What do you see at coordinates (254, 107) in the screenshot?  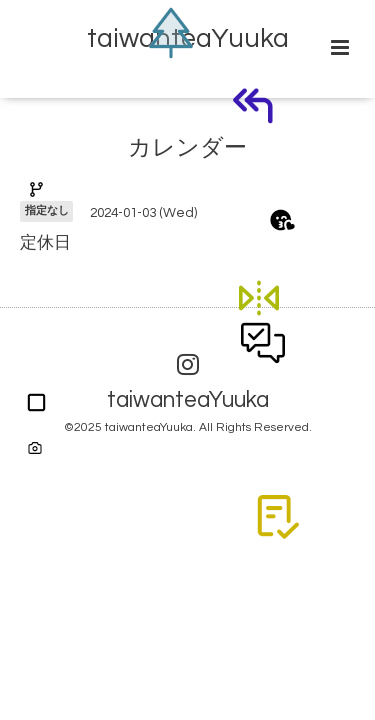 I see `reply all to a message or email` at bounding box center [254, 107].